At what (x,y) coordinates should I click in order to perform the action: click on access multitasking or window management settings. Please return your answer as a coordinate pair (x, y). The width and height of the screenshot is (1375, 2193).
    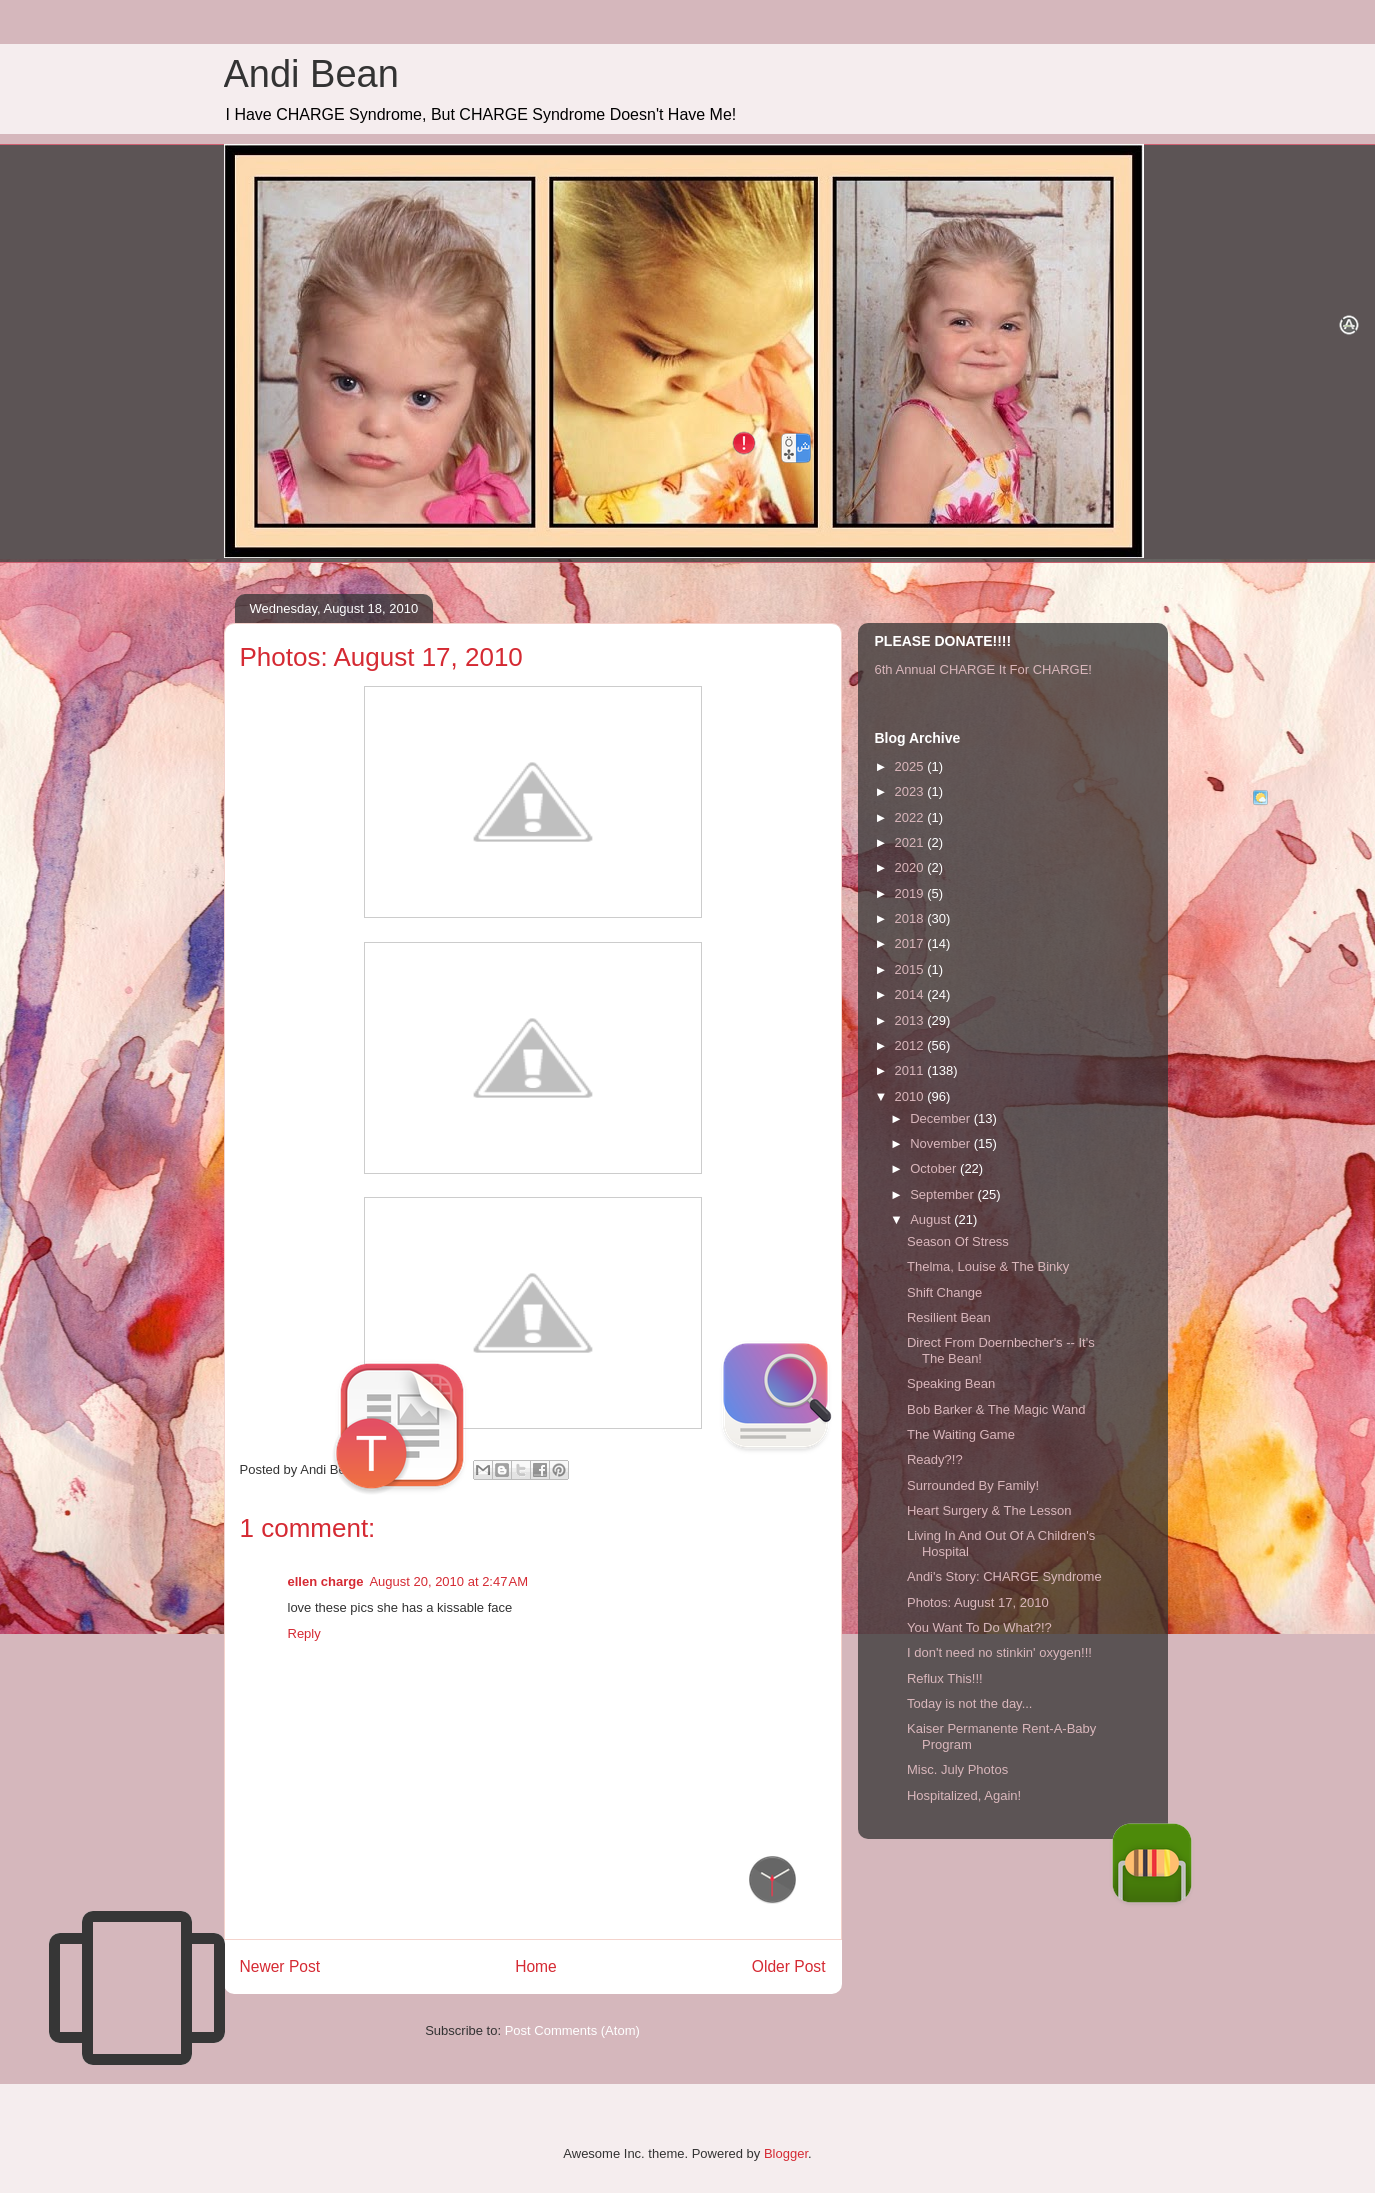
    Looking at the image, I should click on (137, 1988).